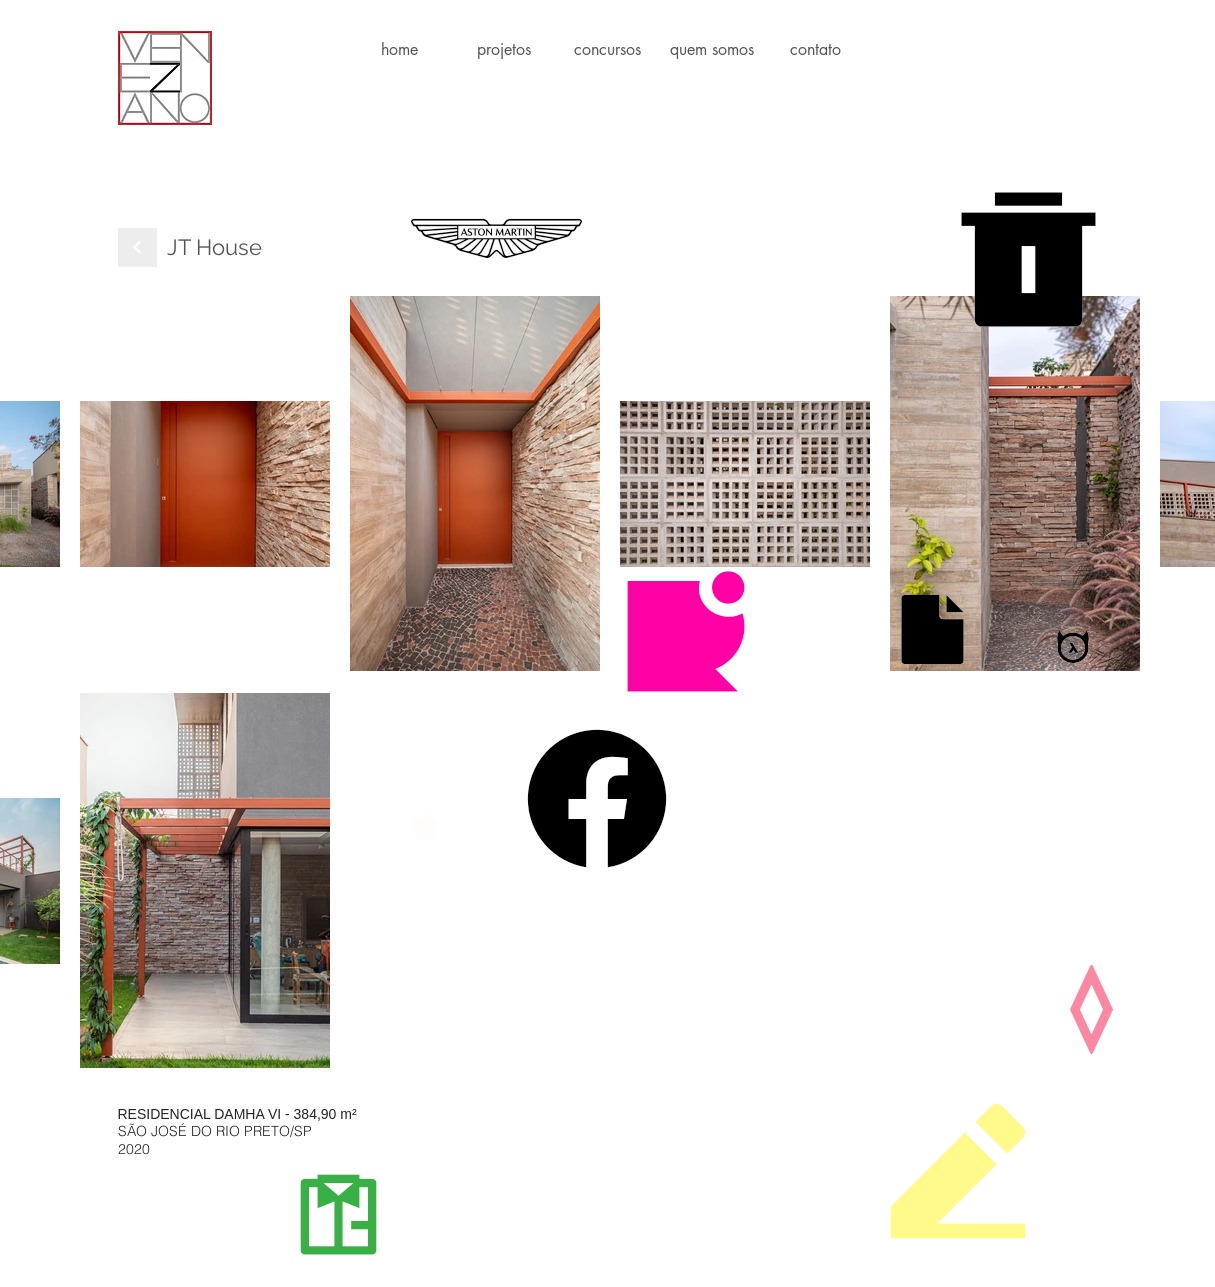 This screenshot has width=1215, height=1287. Describe the element at coordinates (1091, 1009) in the screenshot. I see `private division game publisher logo` at that location.